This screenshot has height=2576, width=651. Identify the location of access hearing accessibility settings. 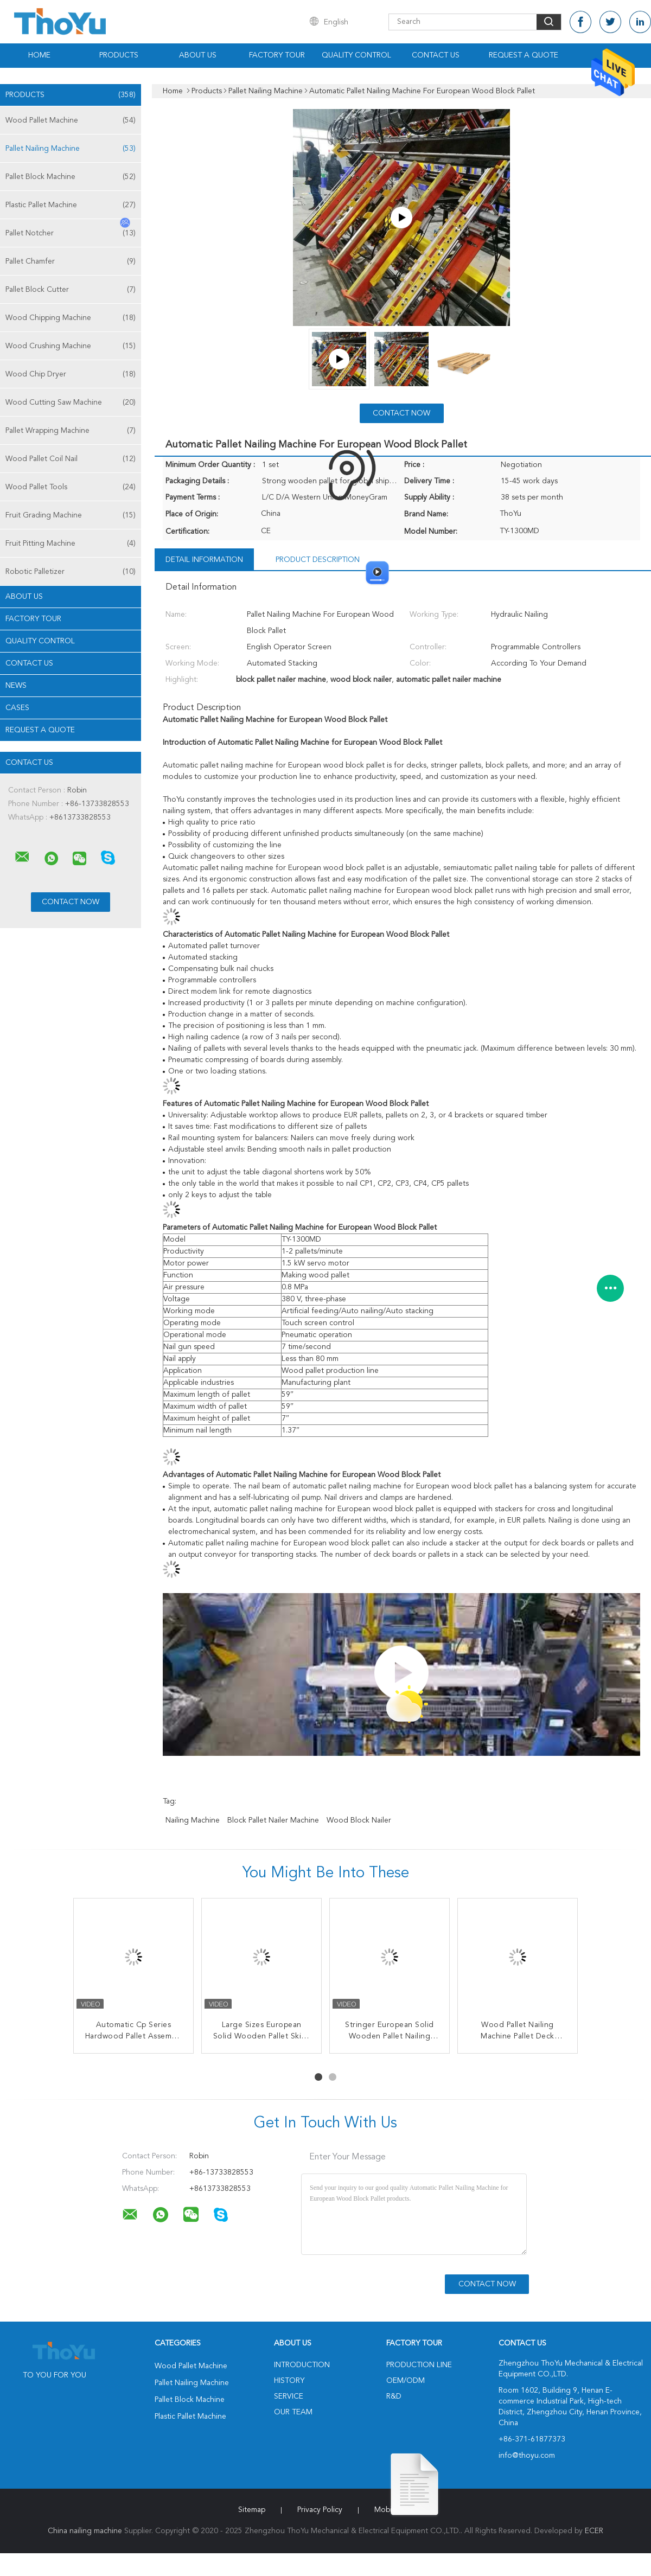
(350, 475).